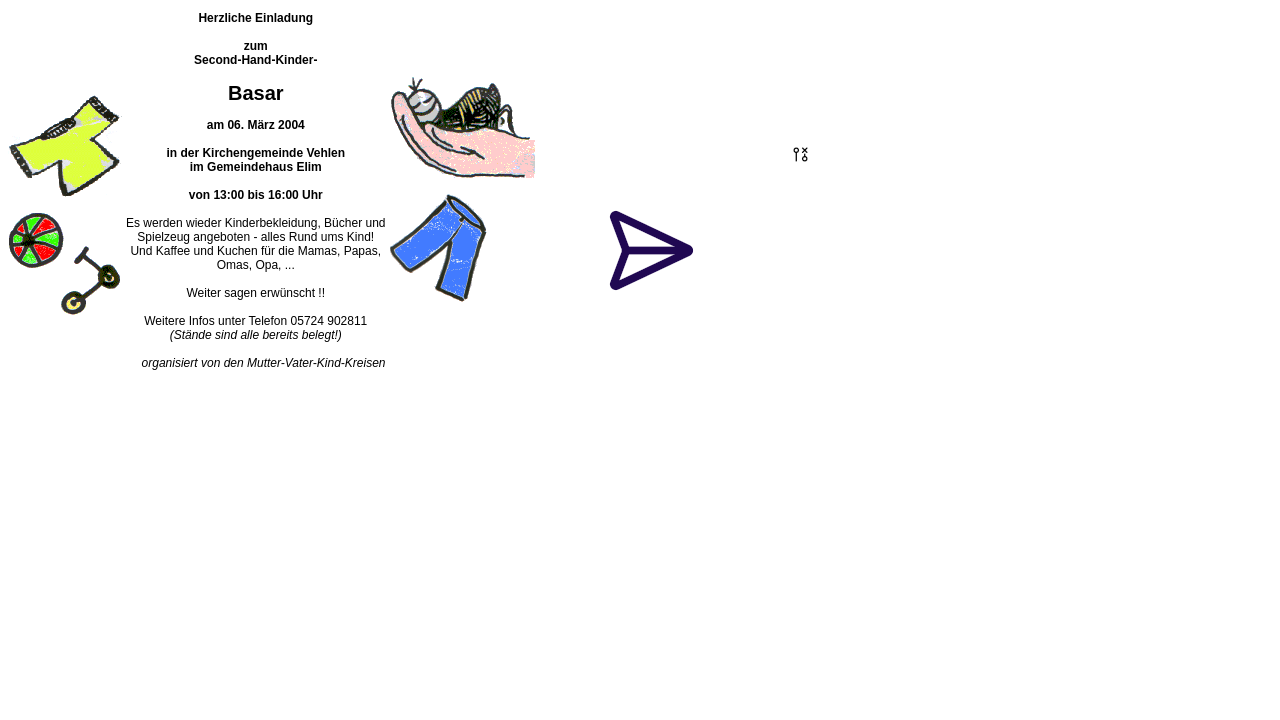 Image resolution: width=1280 pixels, height=720 pixels. Describe the element at coordinates (649, 250) in the screenshot. I see `send a message` at that location.